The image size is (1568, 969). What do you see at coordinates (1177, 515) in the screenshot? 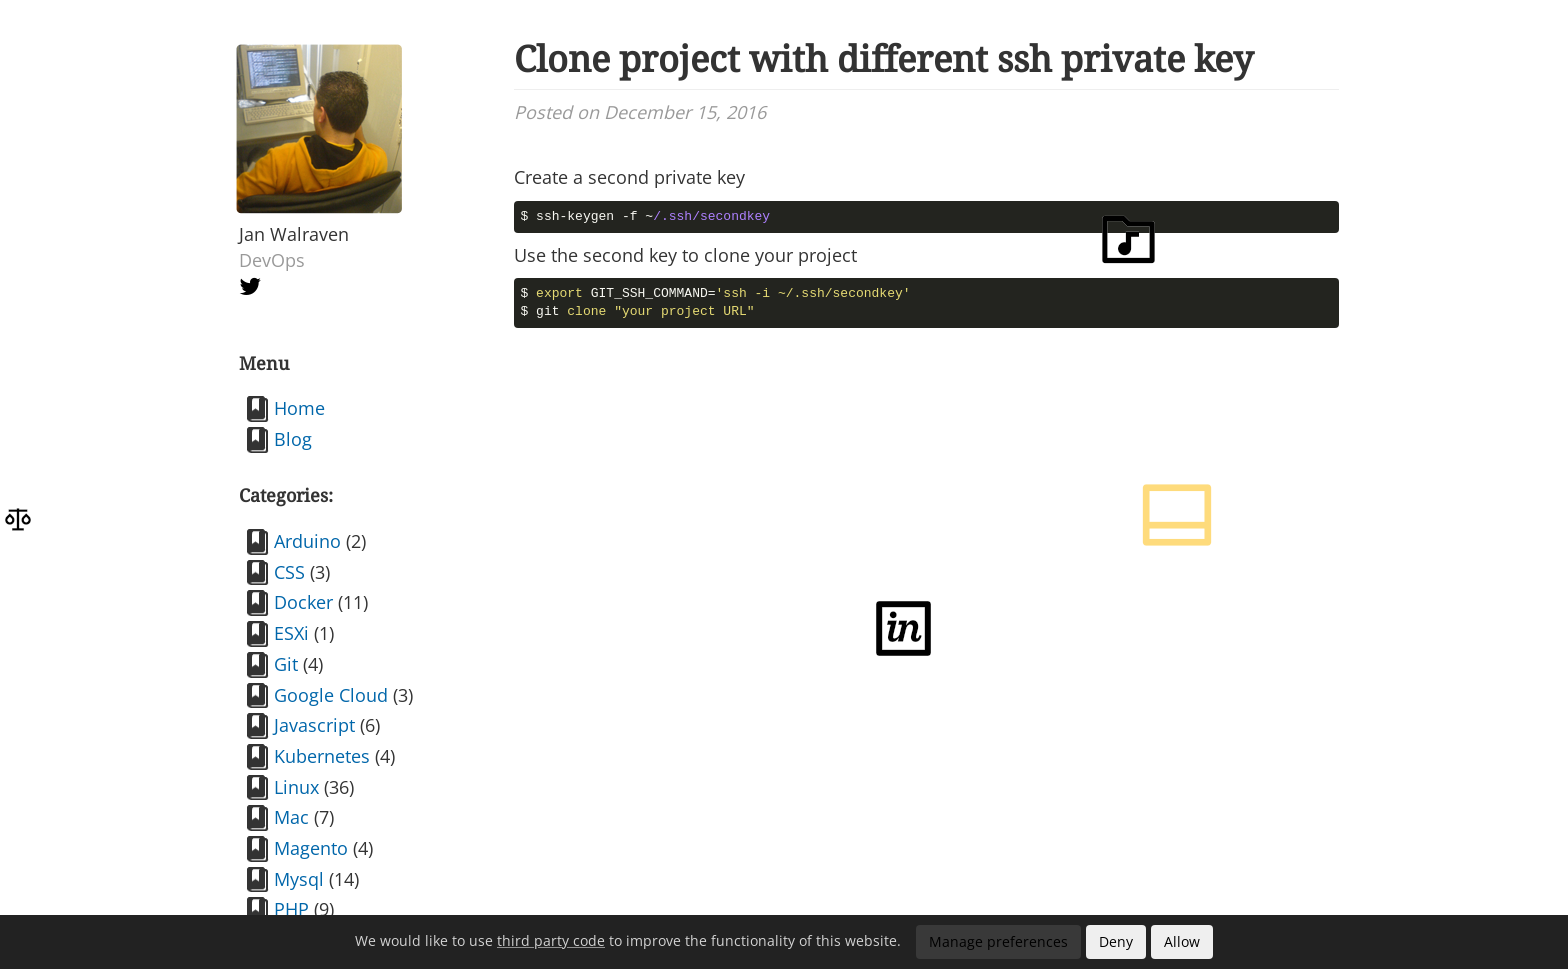
I see `switch to bottom panel layout` at bounding box center [1177, 515].